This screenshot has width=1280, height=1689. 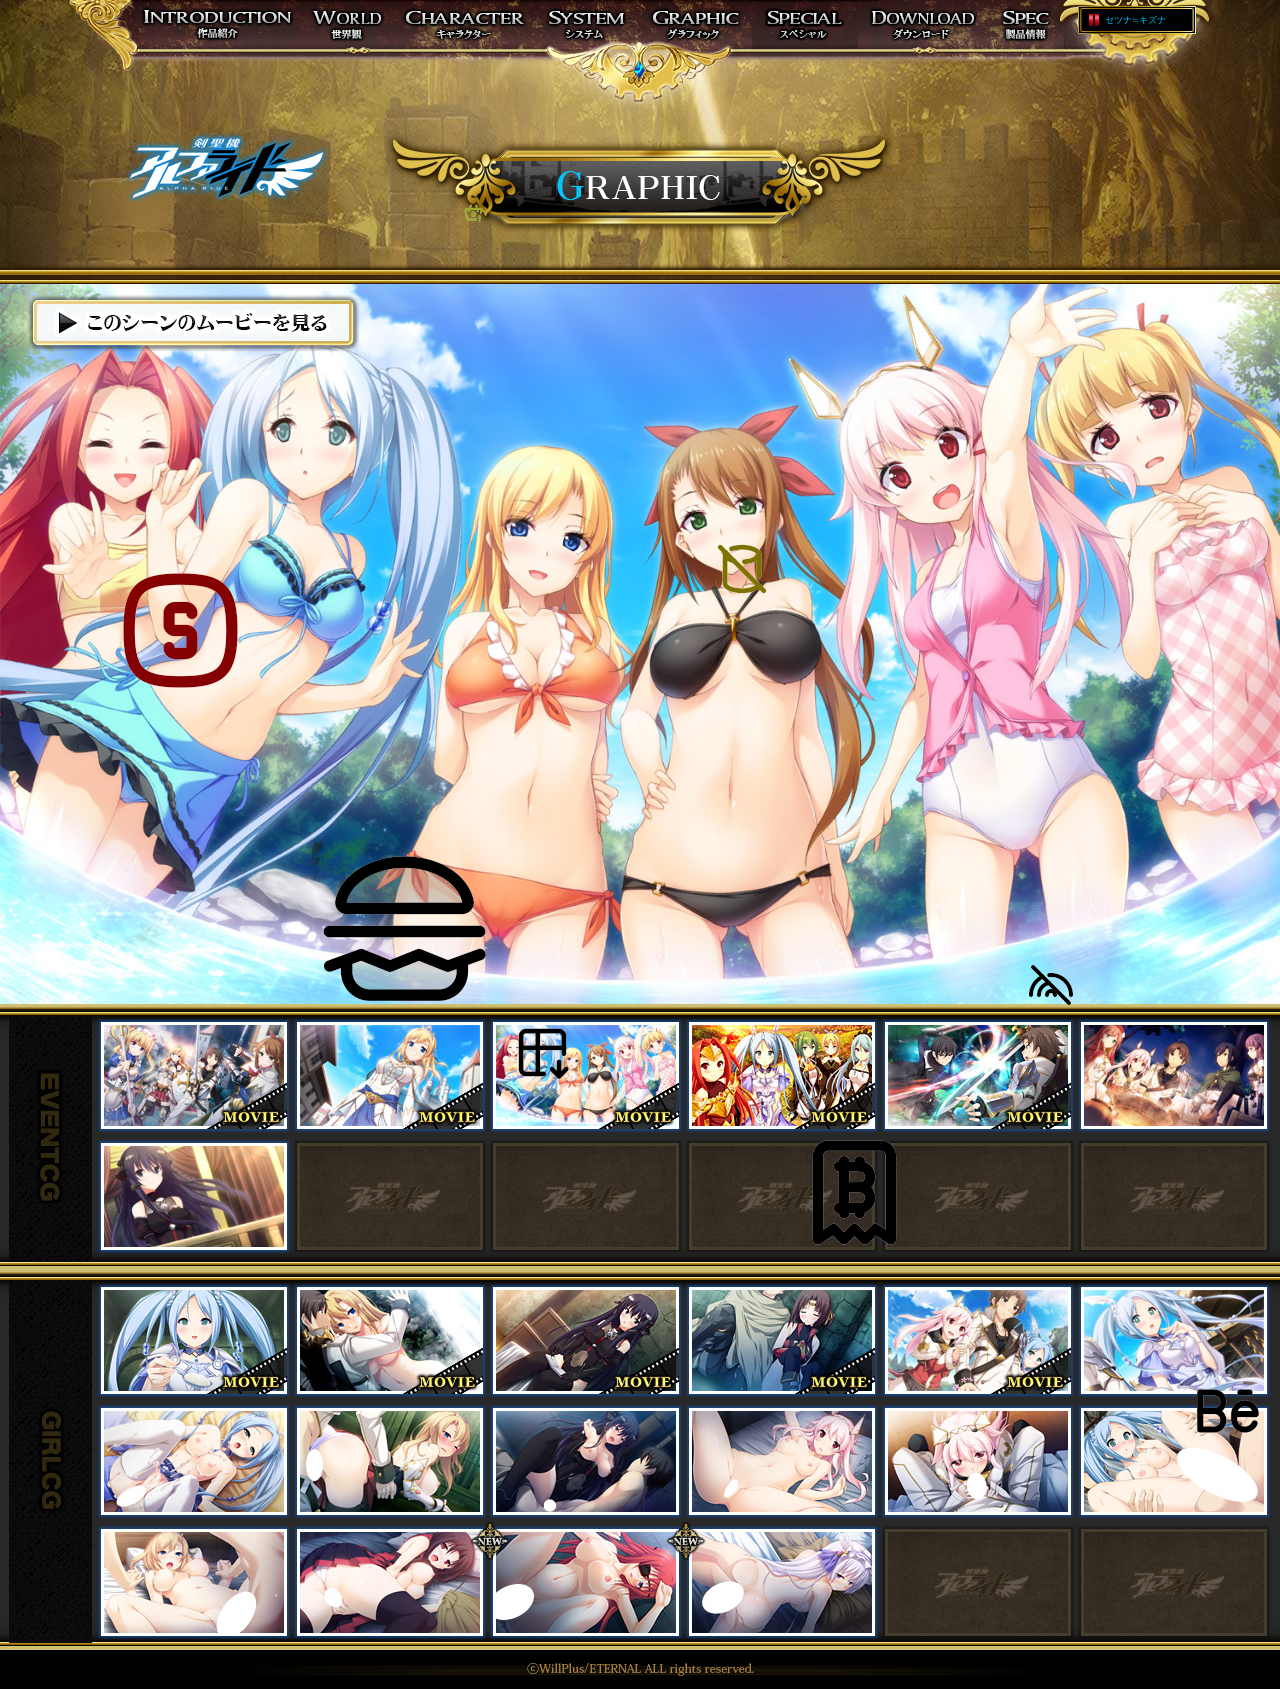 What do you see at coordinates (473, 212) in the screenshot?
I see `indicates an issue with your shopping basket` at bounding box center [473, 212].